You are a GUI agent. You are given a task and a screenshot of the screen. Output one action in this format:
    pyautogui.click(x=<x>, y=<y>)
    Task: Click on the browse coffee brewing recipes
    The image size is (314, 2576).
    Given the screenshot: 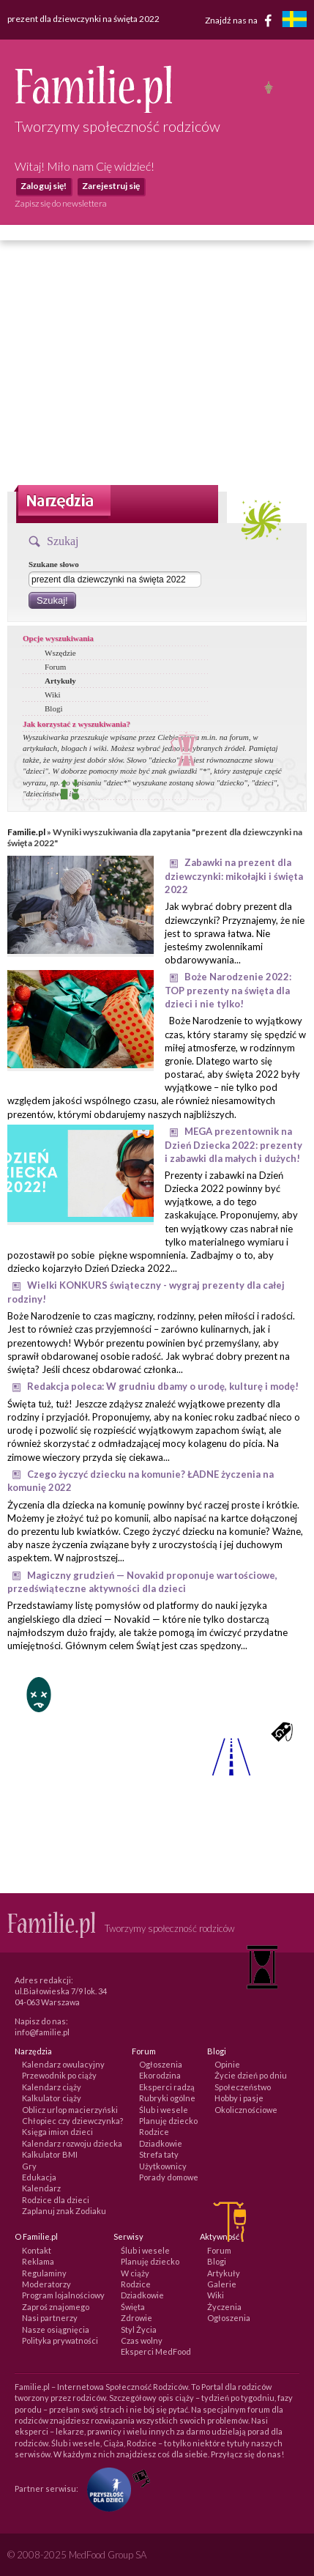 What is the action you would take?
    pyautogui.click(x=186, y=749)
    